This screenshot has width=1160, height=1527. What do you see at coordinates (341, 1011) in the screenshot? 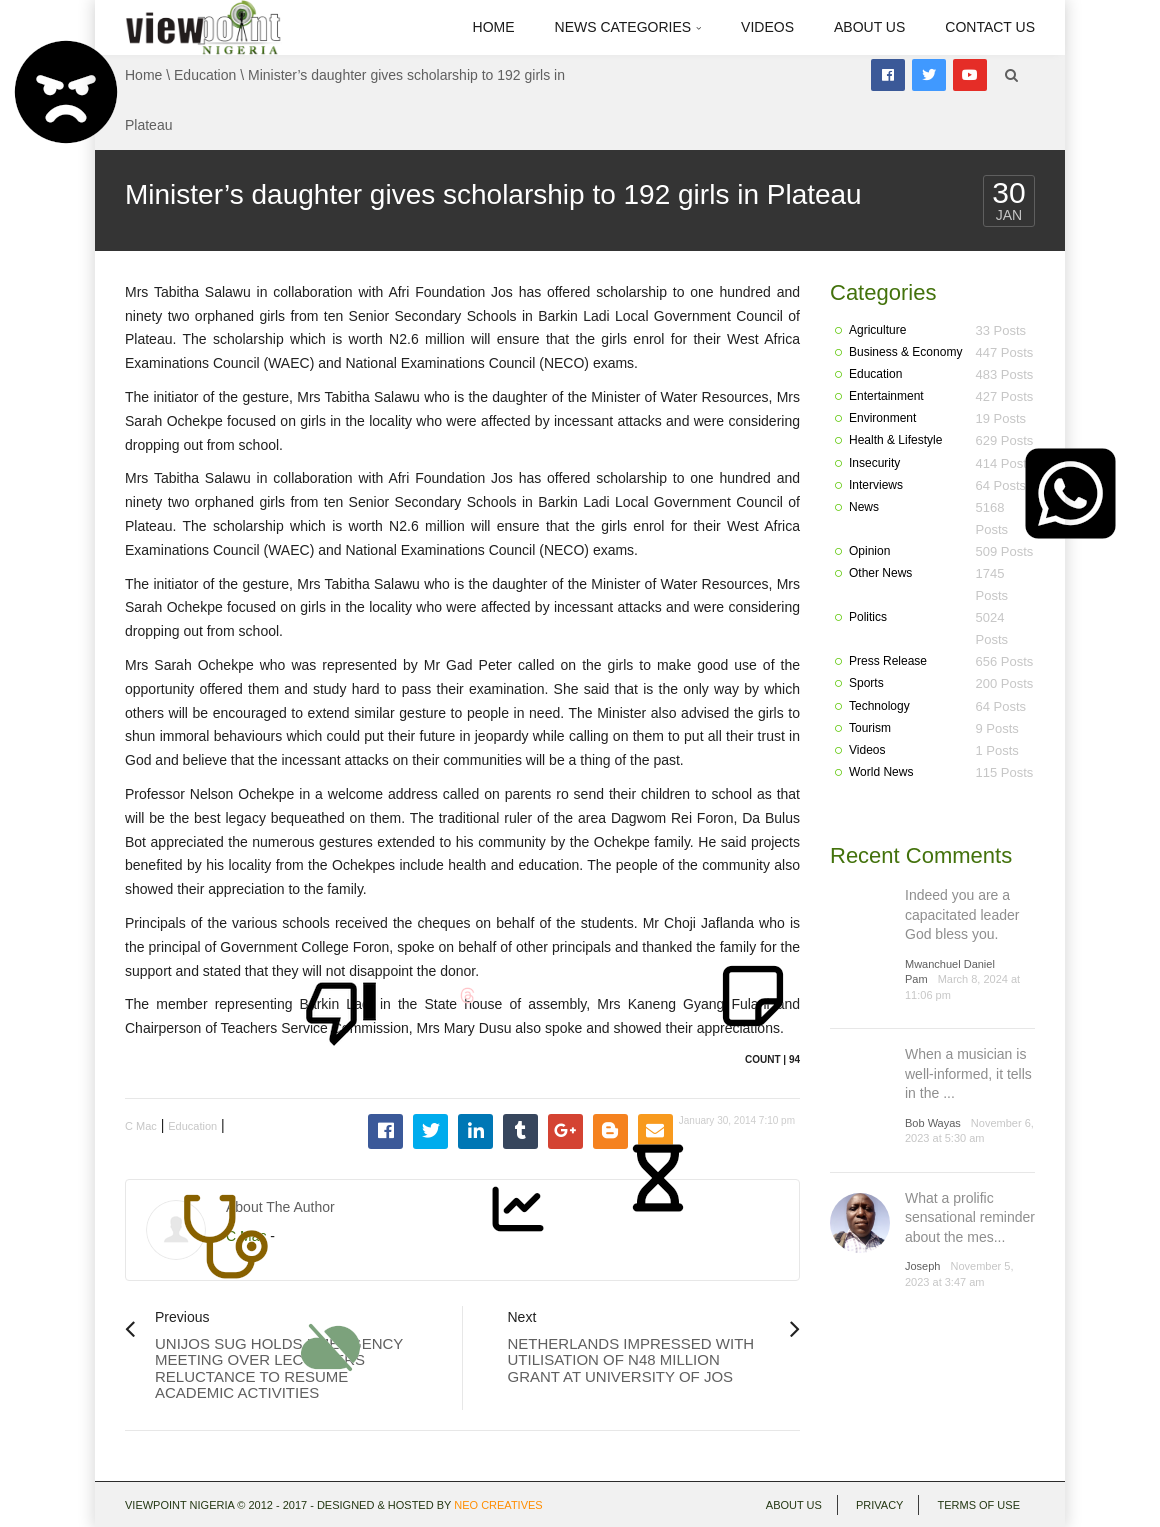
I see `dislike or downvote content` at bounding box center [341, 1011].